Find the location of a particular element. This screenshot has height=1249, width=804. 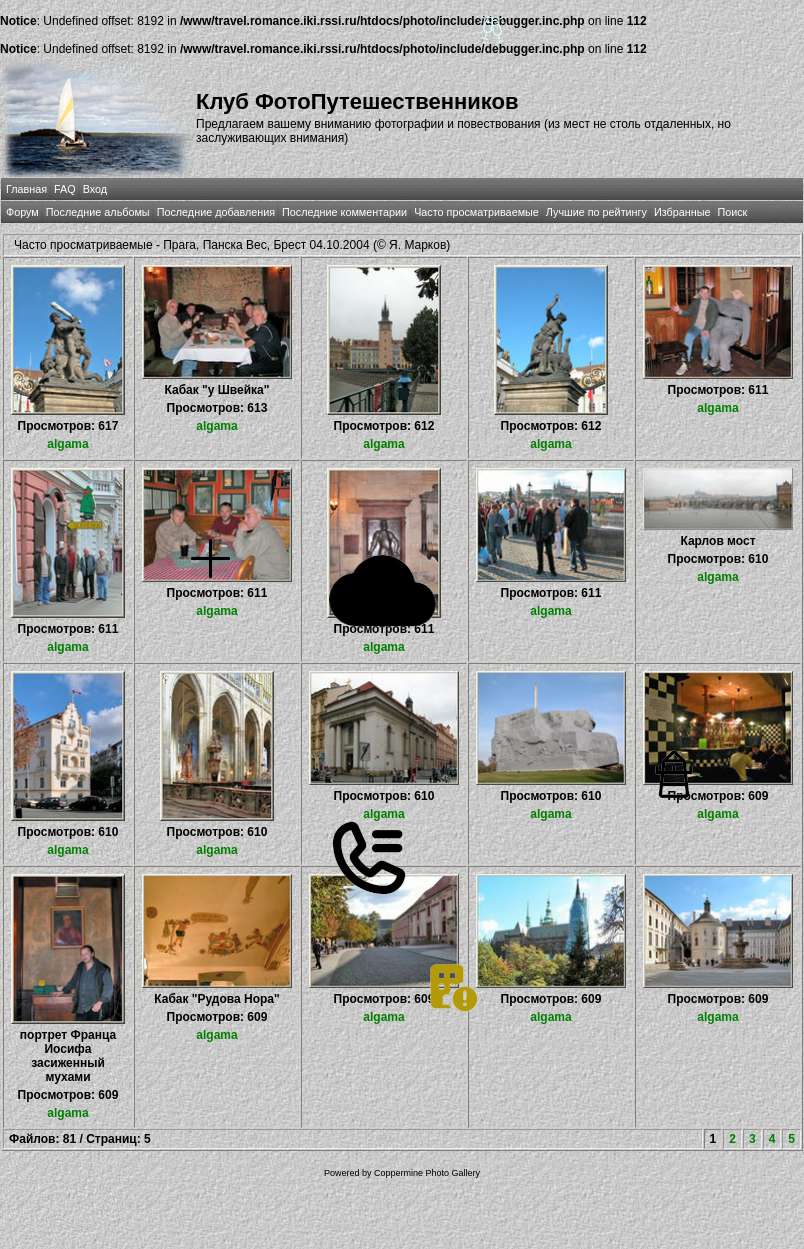

add a new item is located at coordinates (210, 558).